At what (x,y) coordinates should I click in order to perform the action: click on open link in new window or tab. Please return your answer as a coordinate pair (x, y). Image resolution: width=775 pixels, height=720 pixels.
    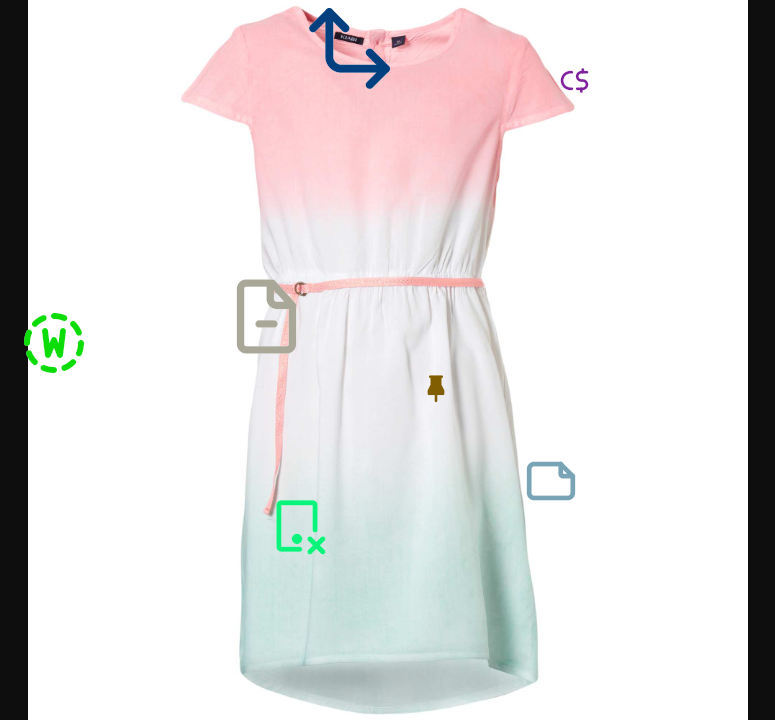
    Looking at the image, I should click on (349, 48).